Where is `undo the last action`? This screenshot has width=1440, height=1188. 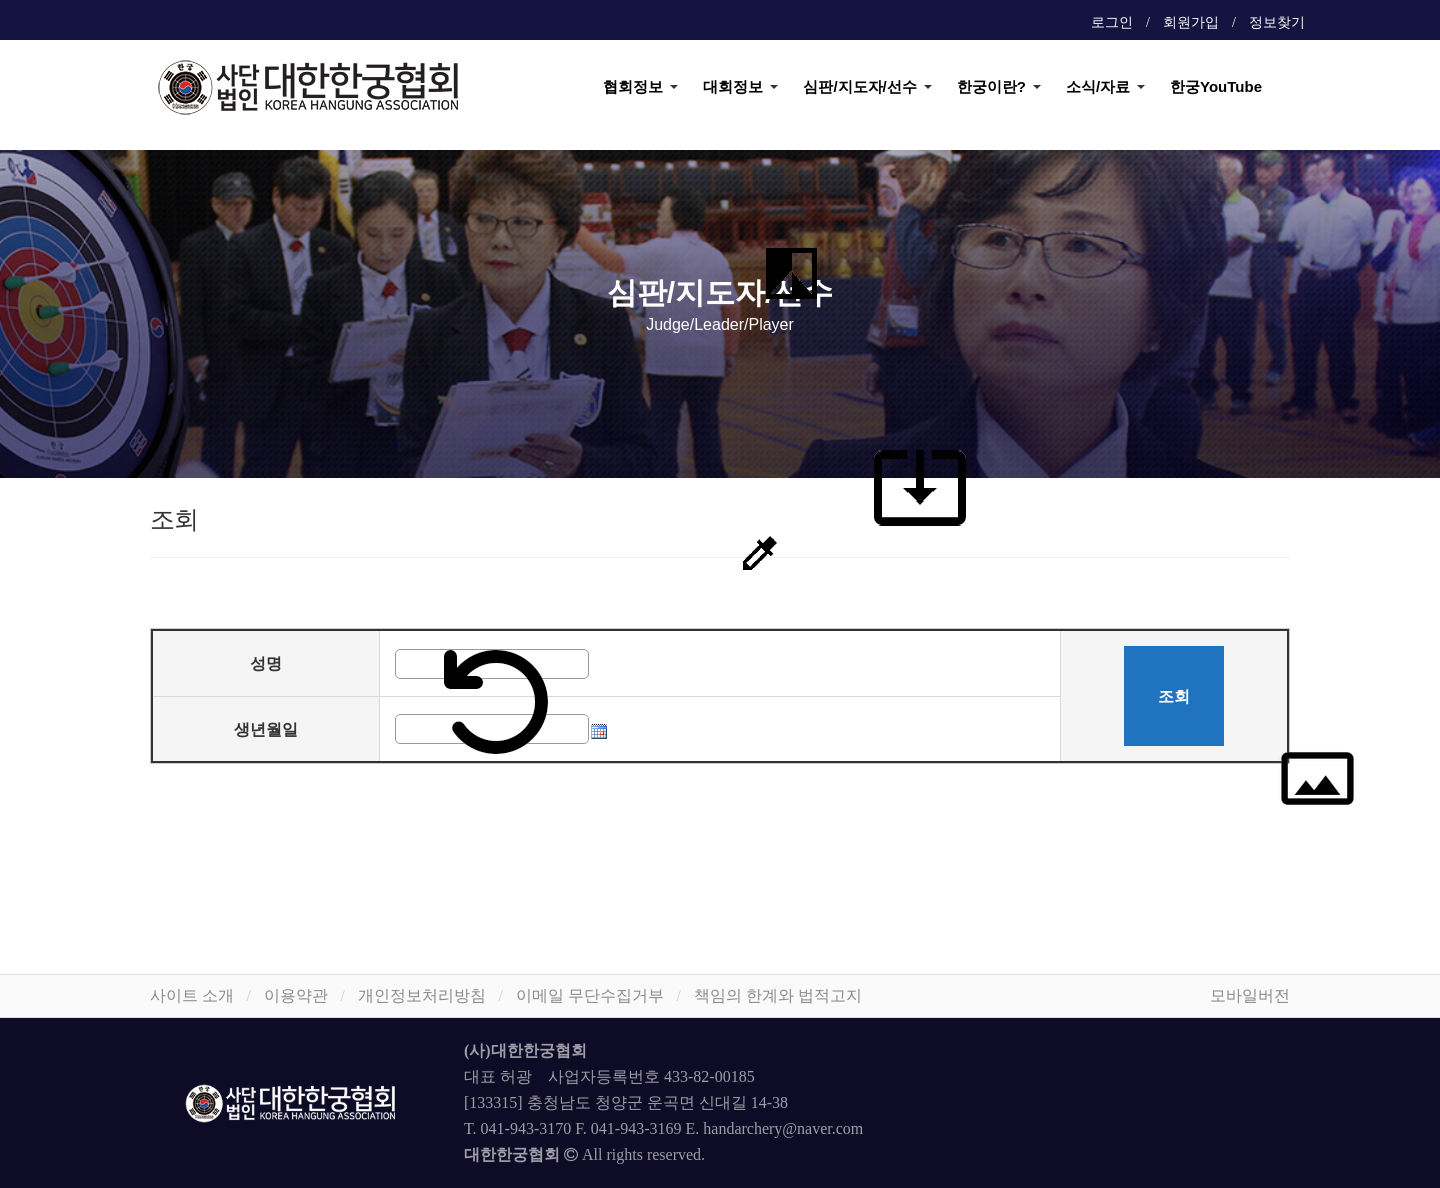
undo the last action is located at coordinates (496, 702).